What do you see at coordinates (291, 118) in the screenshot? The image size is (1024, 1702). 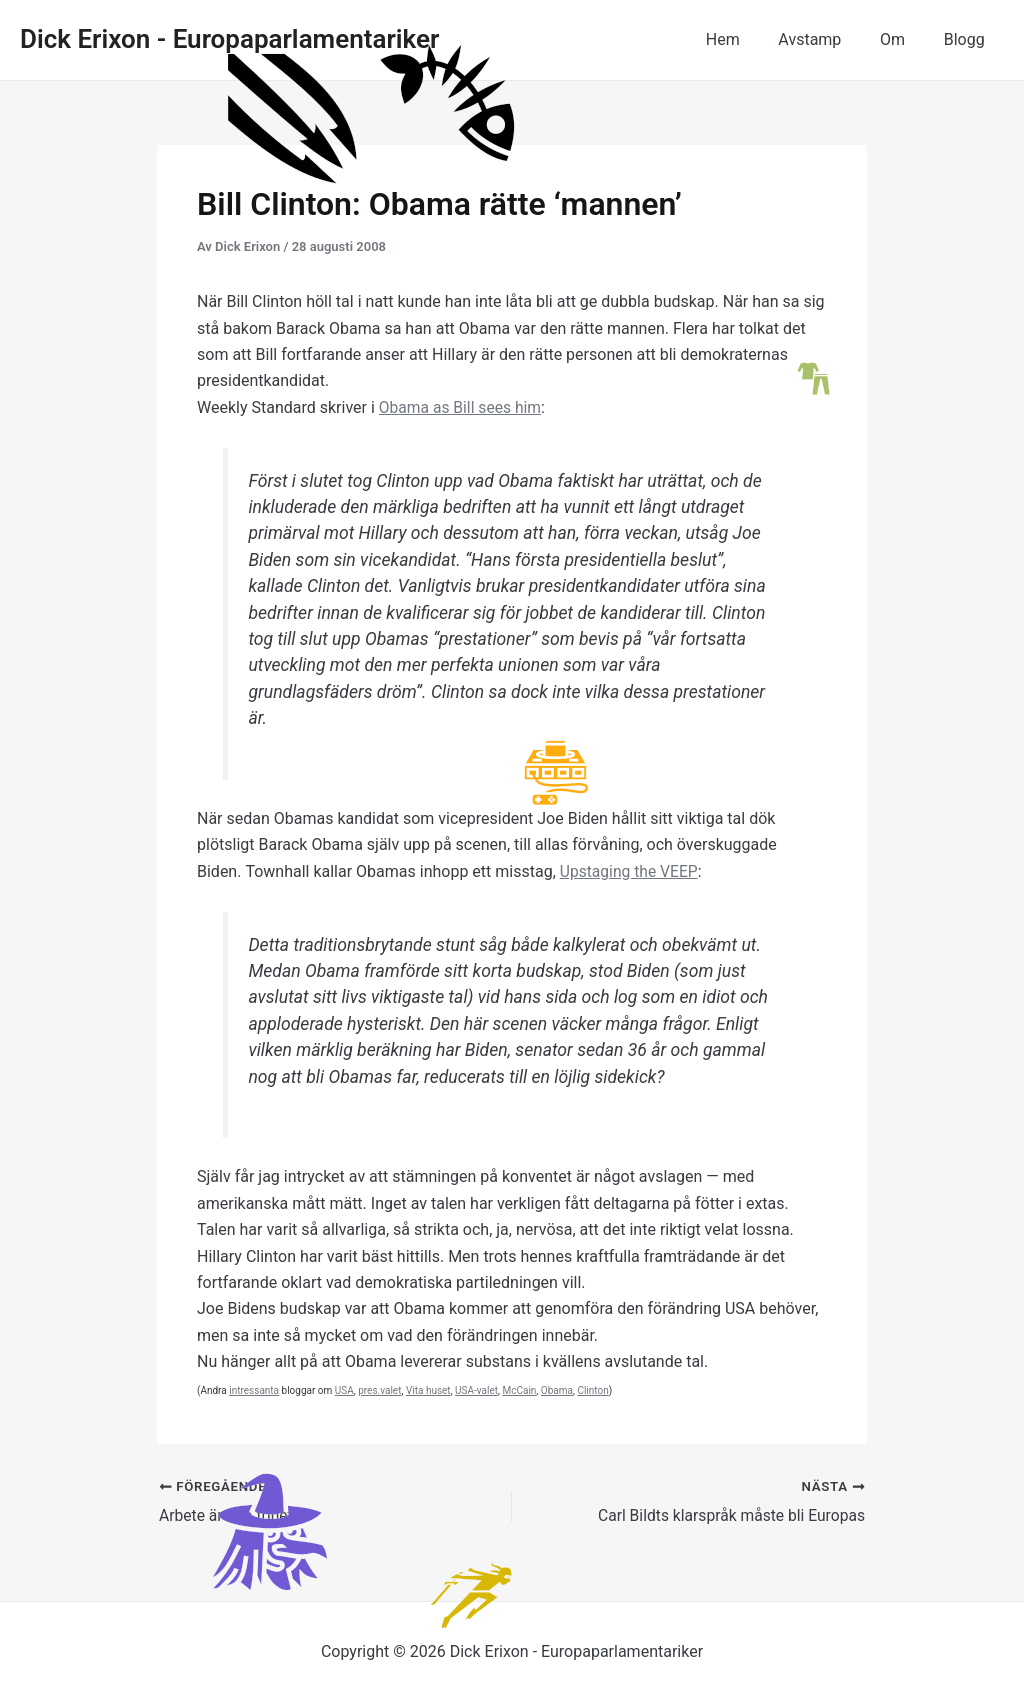 I see `fishing equipment or tackle inventory` at bounding box center [291, 118].